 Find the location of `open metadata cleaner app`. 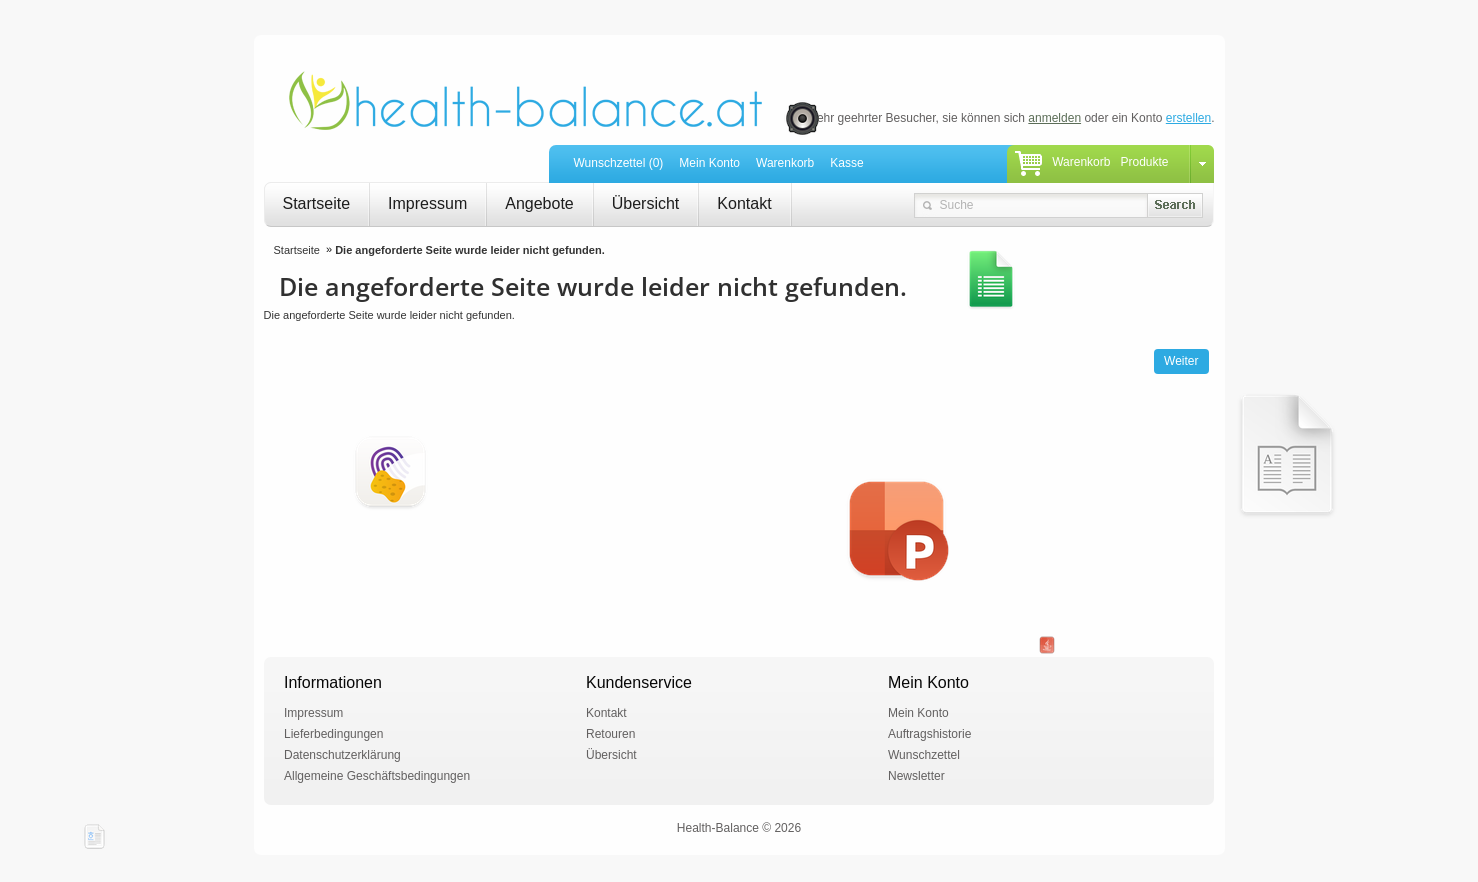

open metadata cleaner app is located at coordinates (390, 471).